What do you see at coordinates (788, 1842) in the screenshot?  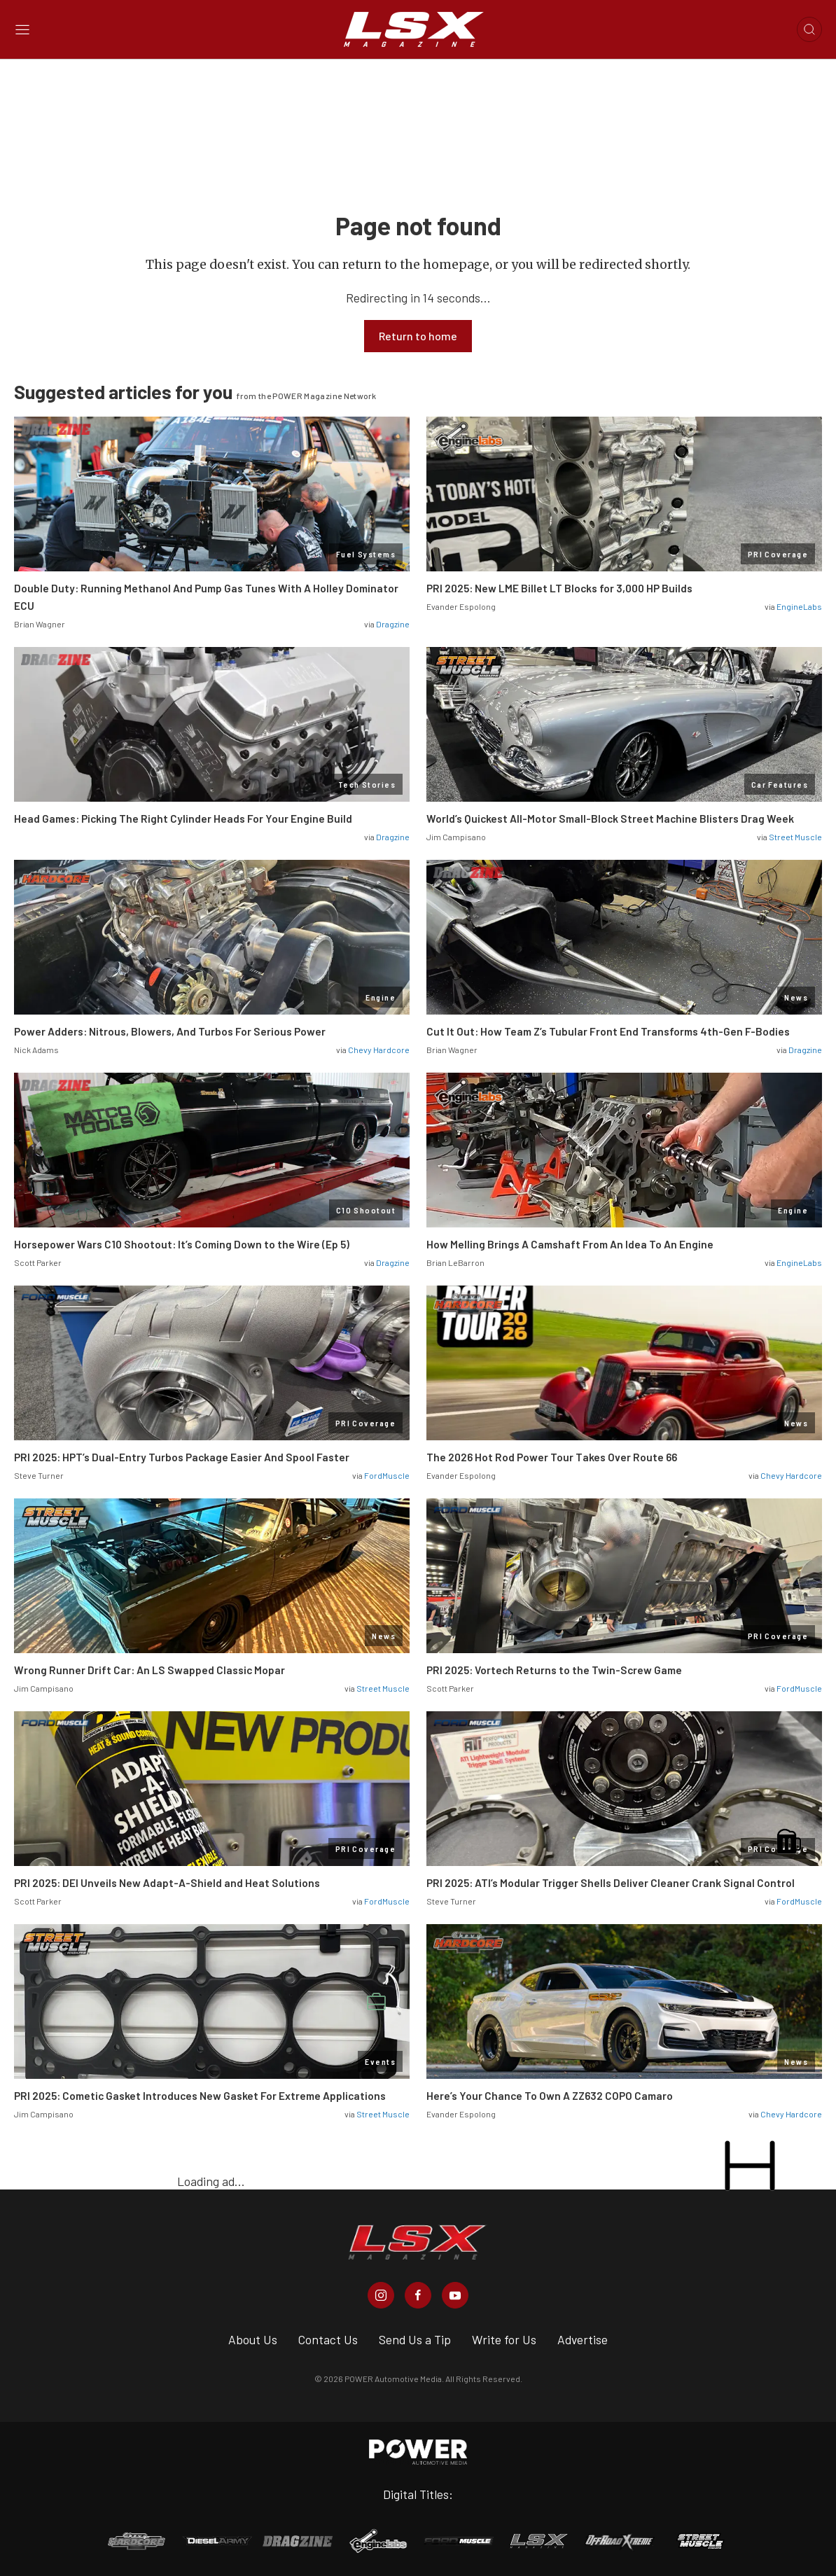 I see `access bar or brewery locations` at bounding box center [788, 1842].